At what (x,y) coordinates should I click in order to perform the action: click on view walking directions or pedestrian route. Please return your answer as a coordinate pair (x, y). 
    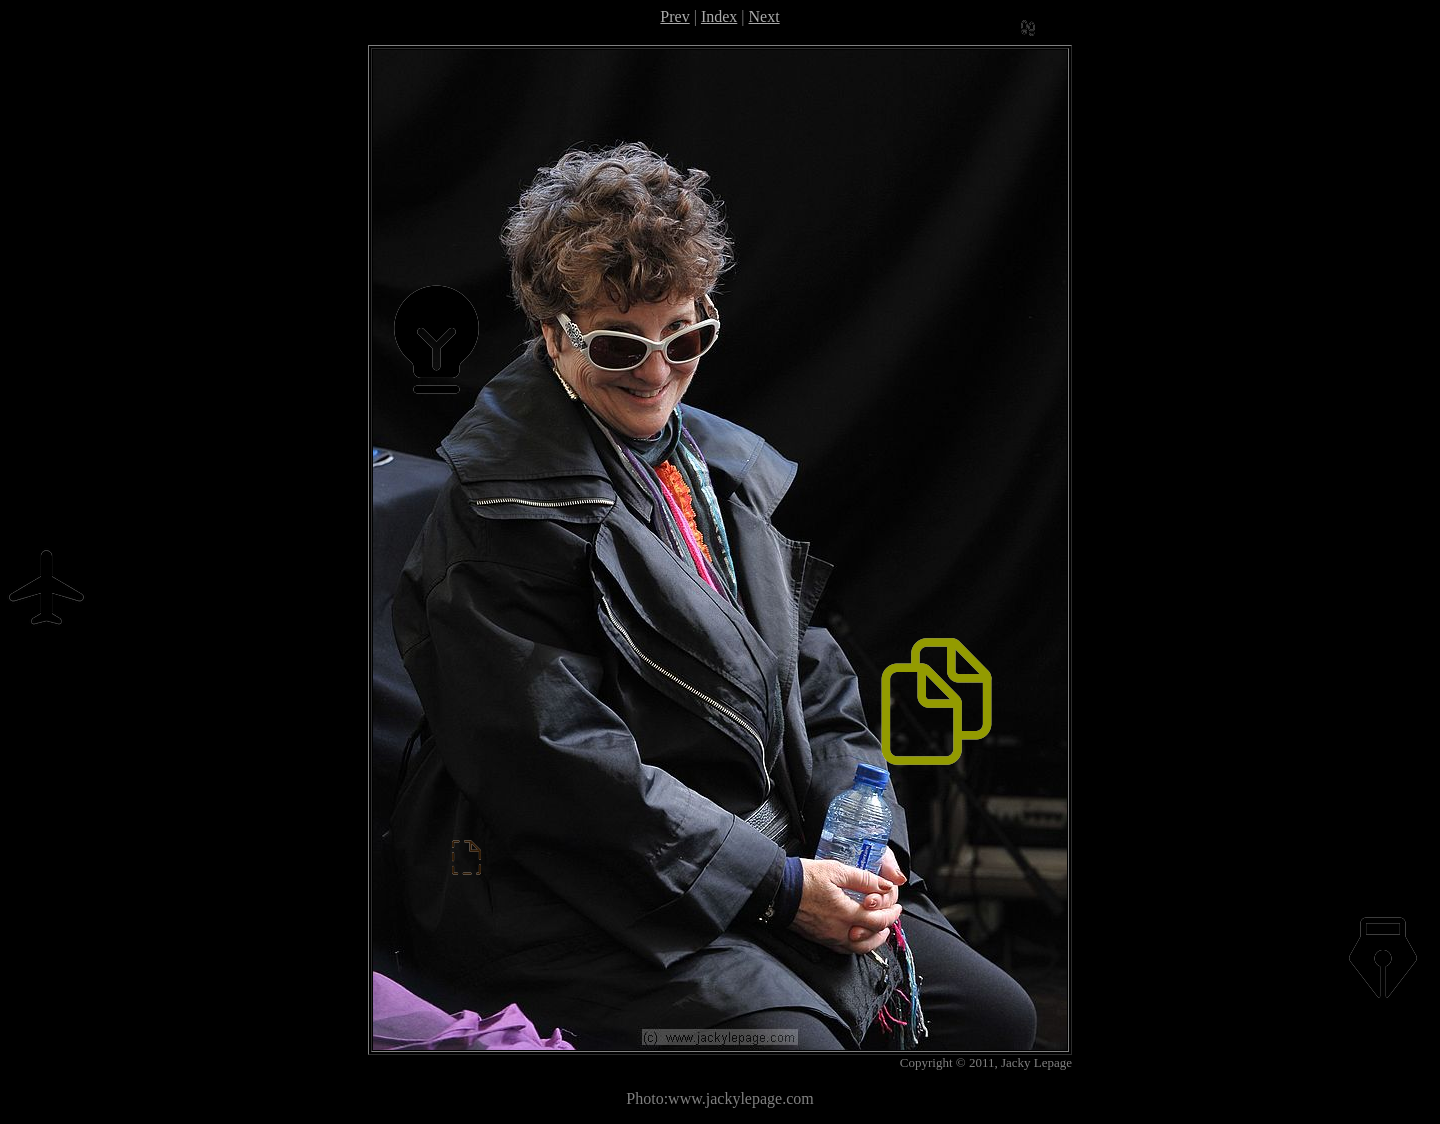
    Looking at the image, I should click on (1028, 28).